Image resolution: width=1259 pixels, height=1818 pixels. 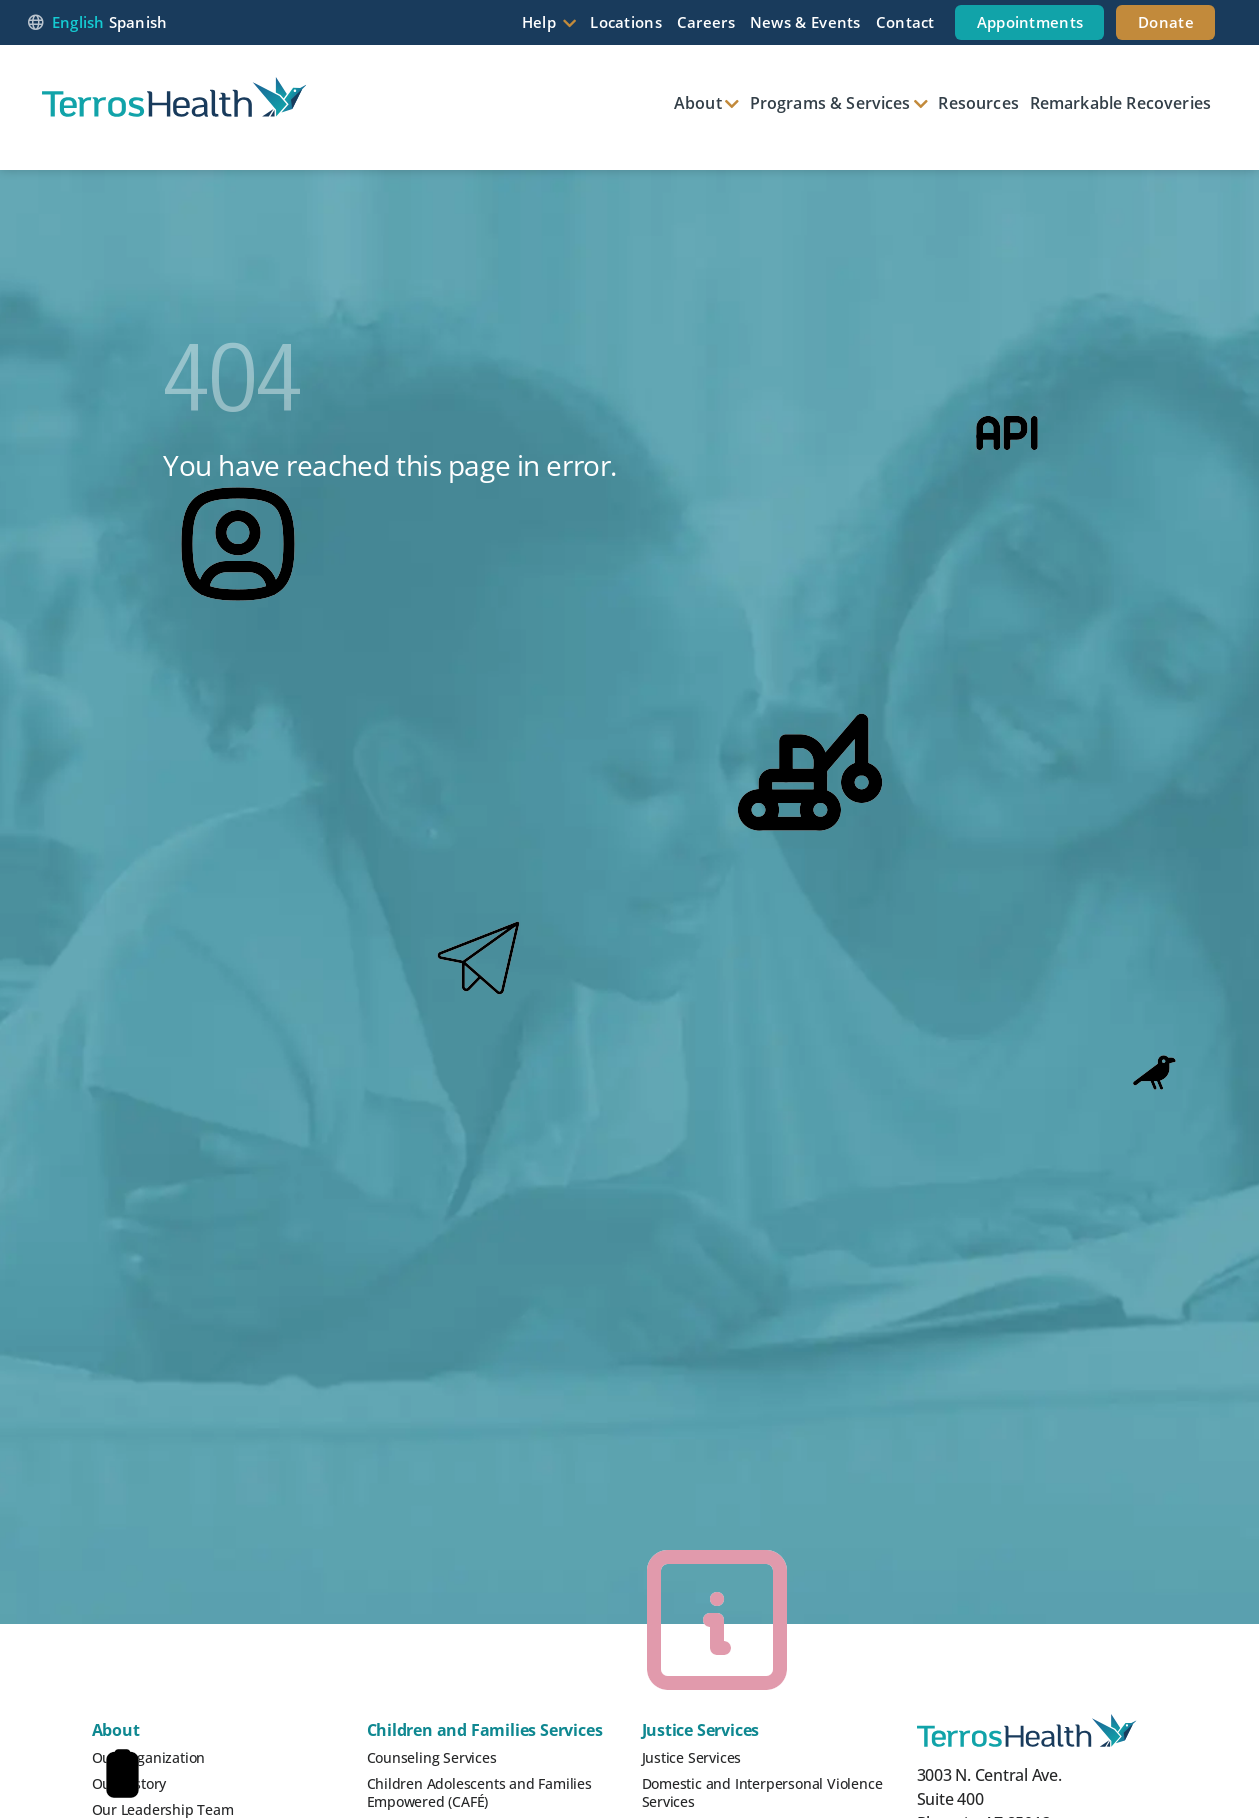 I want to click on view user profile, so click(x=238, y=544).